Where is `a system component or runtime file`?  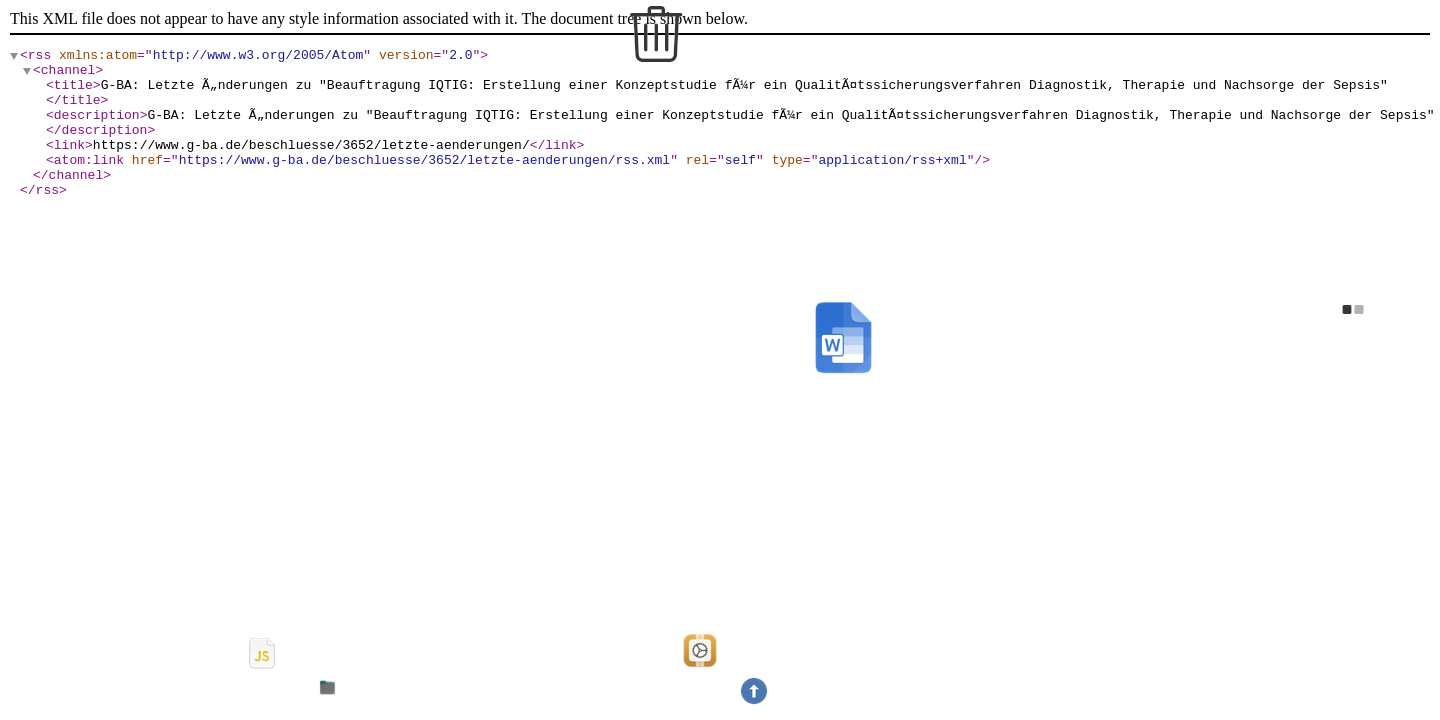 a system component or runtime file is located at coordinates (700, 651).